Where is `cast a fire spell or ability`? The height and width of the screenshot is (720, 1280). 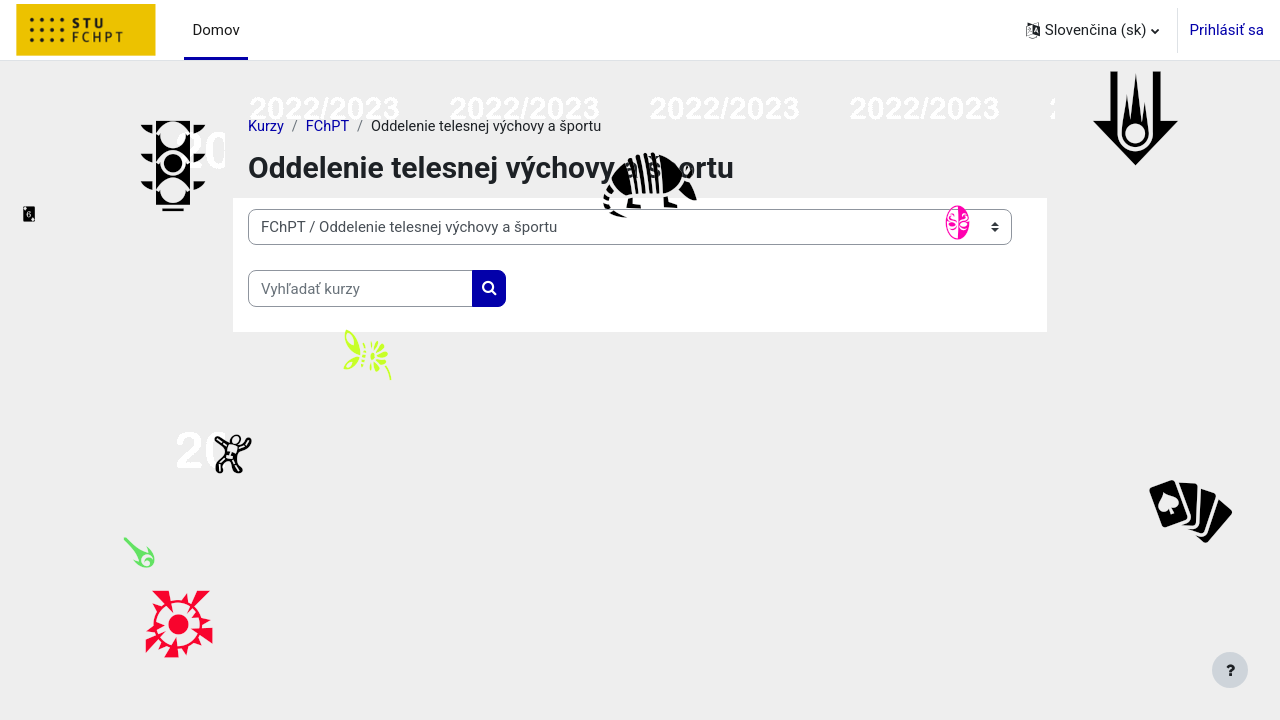
cast a fire spell or ability is located at coordinates (139, 552).